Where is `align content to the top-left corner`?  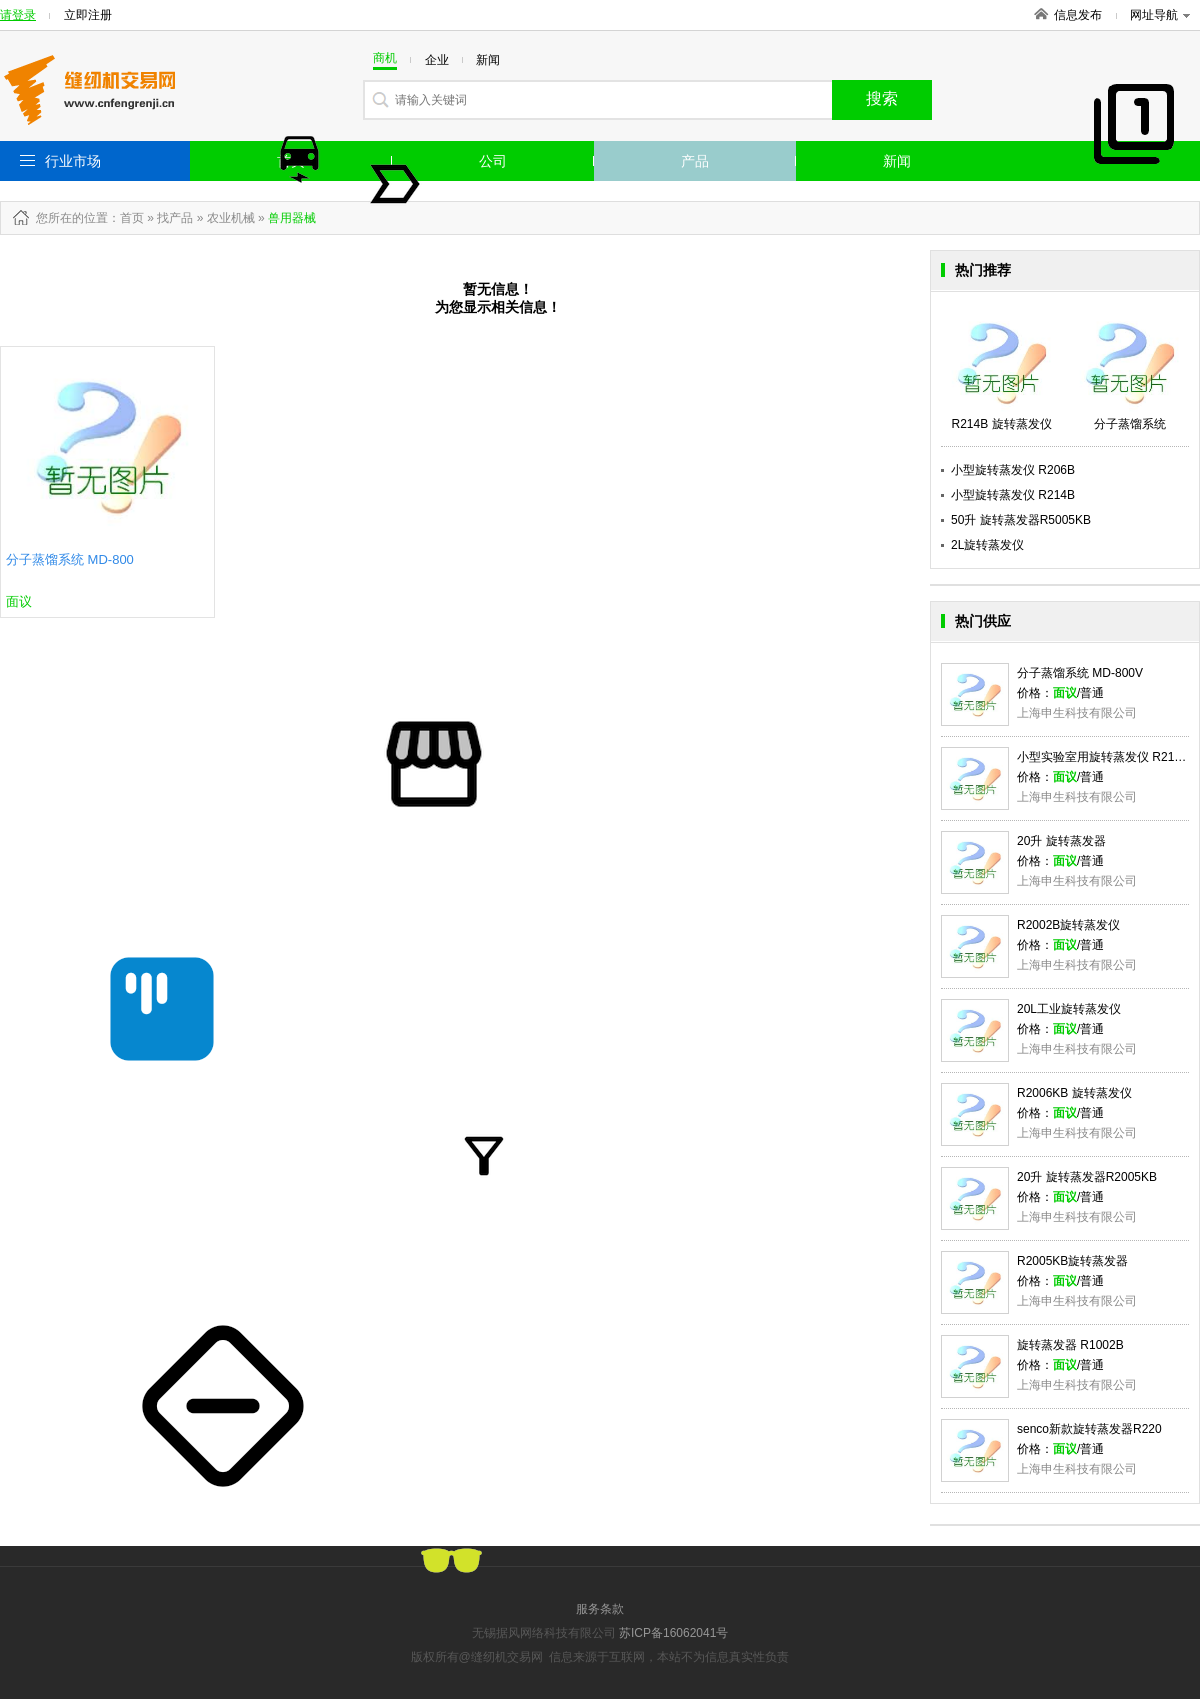
align content to the top-left corner is located at coordinates (162, 1009).